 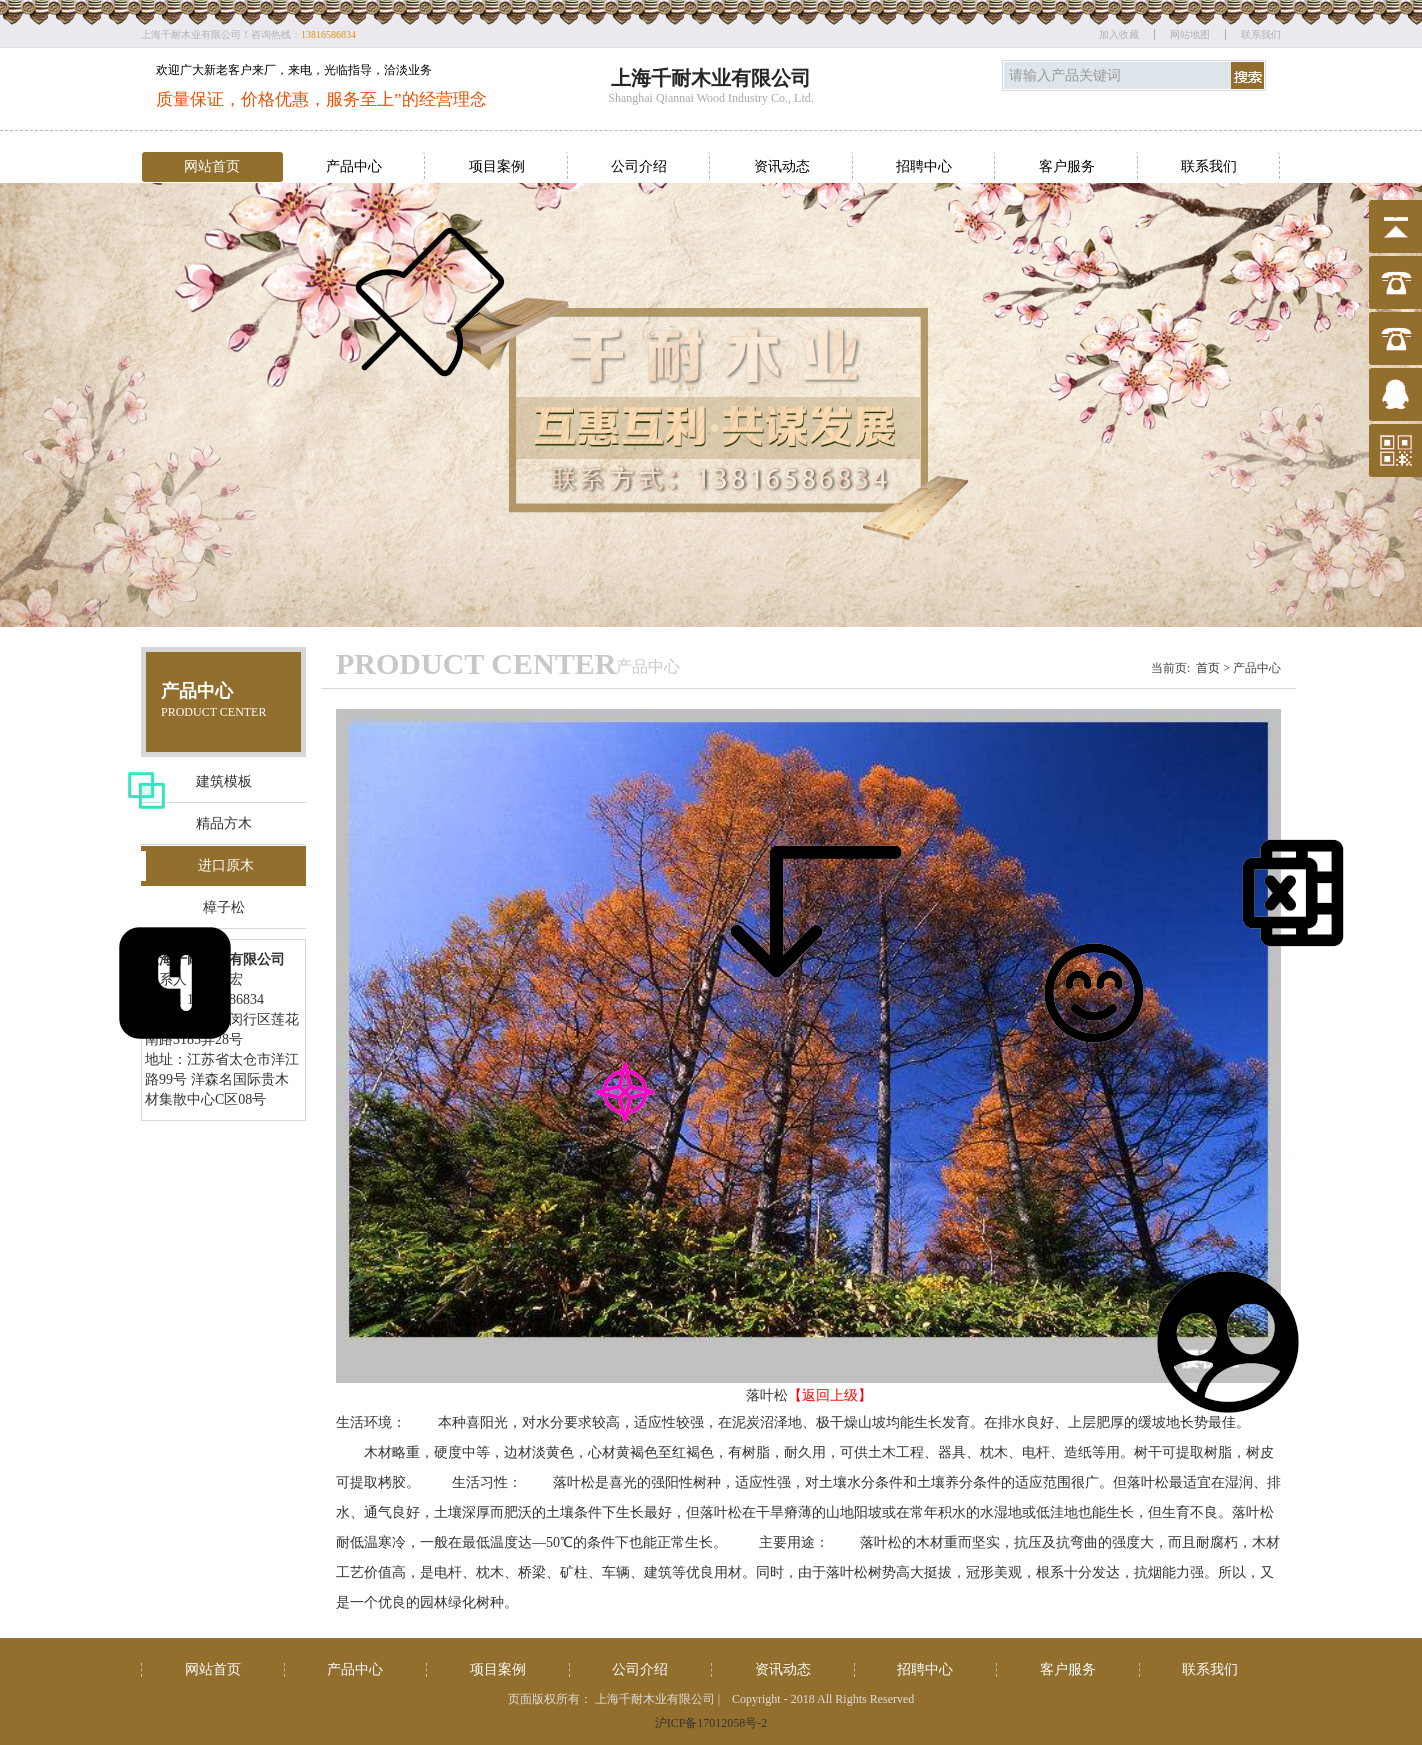 I want to click on navigate or view map orientation, so click(x=625, y=1092).